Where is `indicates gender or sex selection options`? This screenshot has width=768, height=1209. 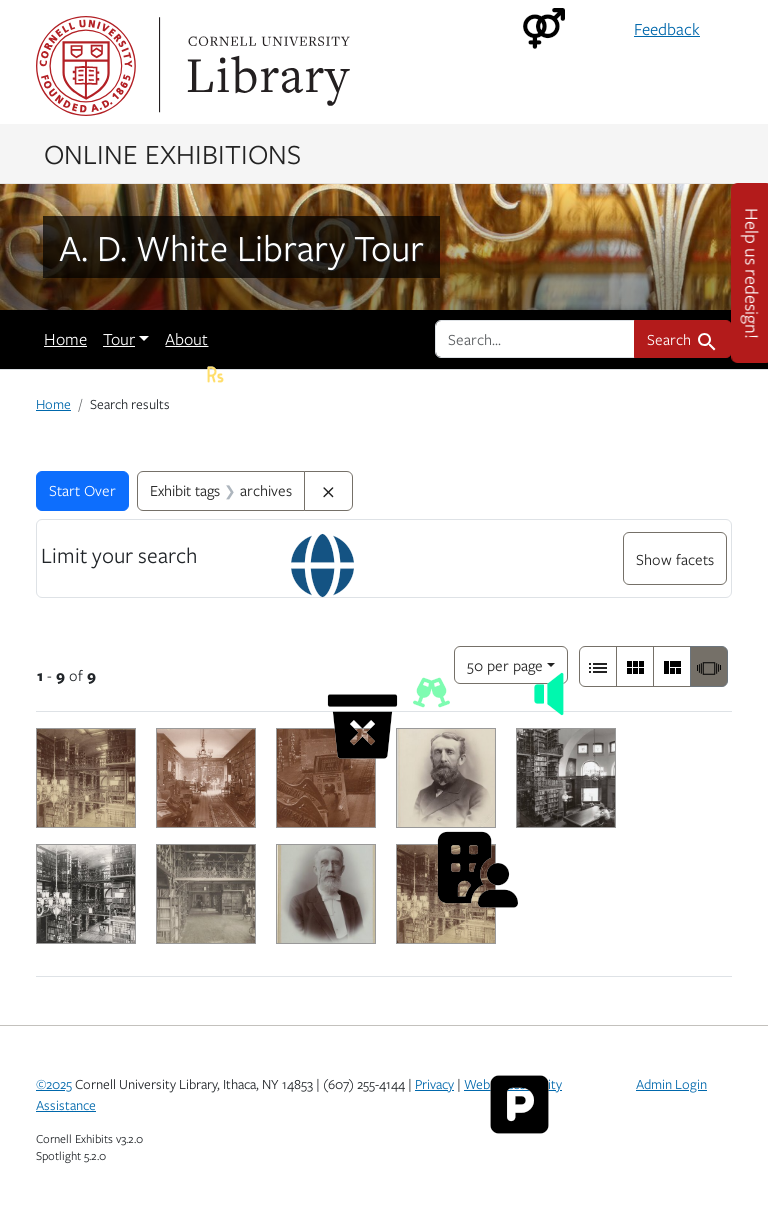 indicates gender or sex selection options is located at coordinates (543, 29).